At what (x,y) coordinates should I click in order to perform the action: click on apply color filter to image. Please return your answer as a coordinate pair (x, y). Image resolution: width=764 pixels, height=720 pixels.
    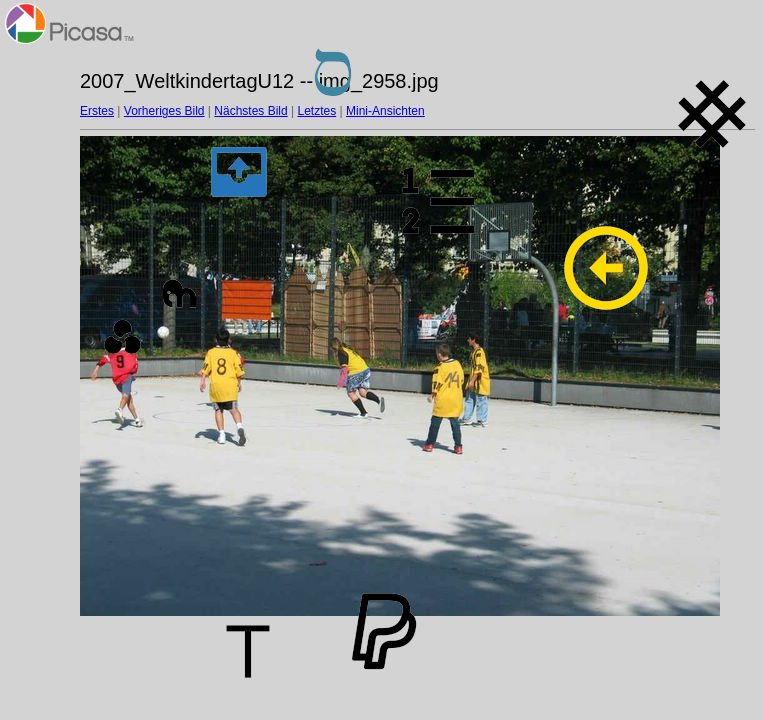
    Looking at the image, I should click on (122, 339).